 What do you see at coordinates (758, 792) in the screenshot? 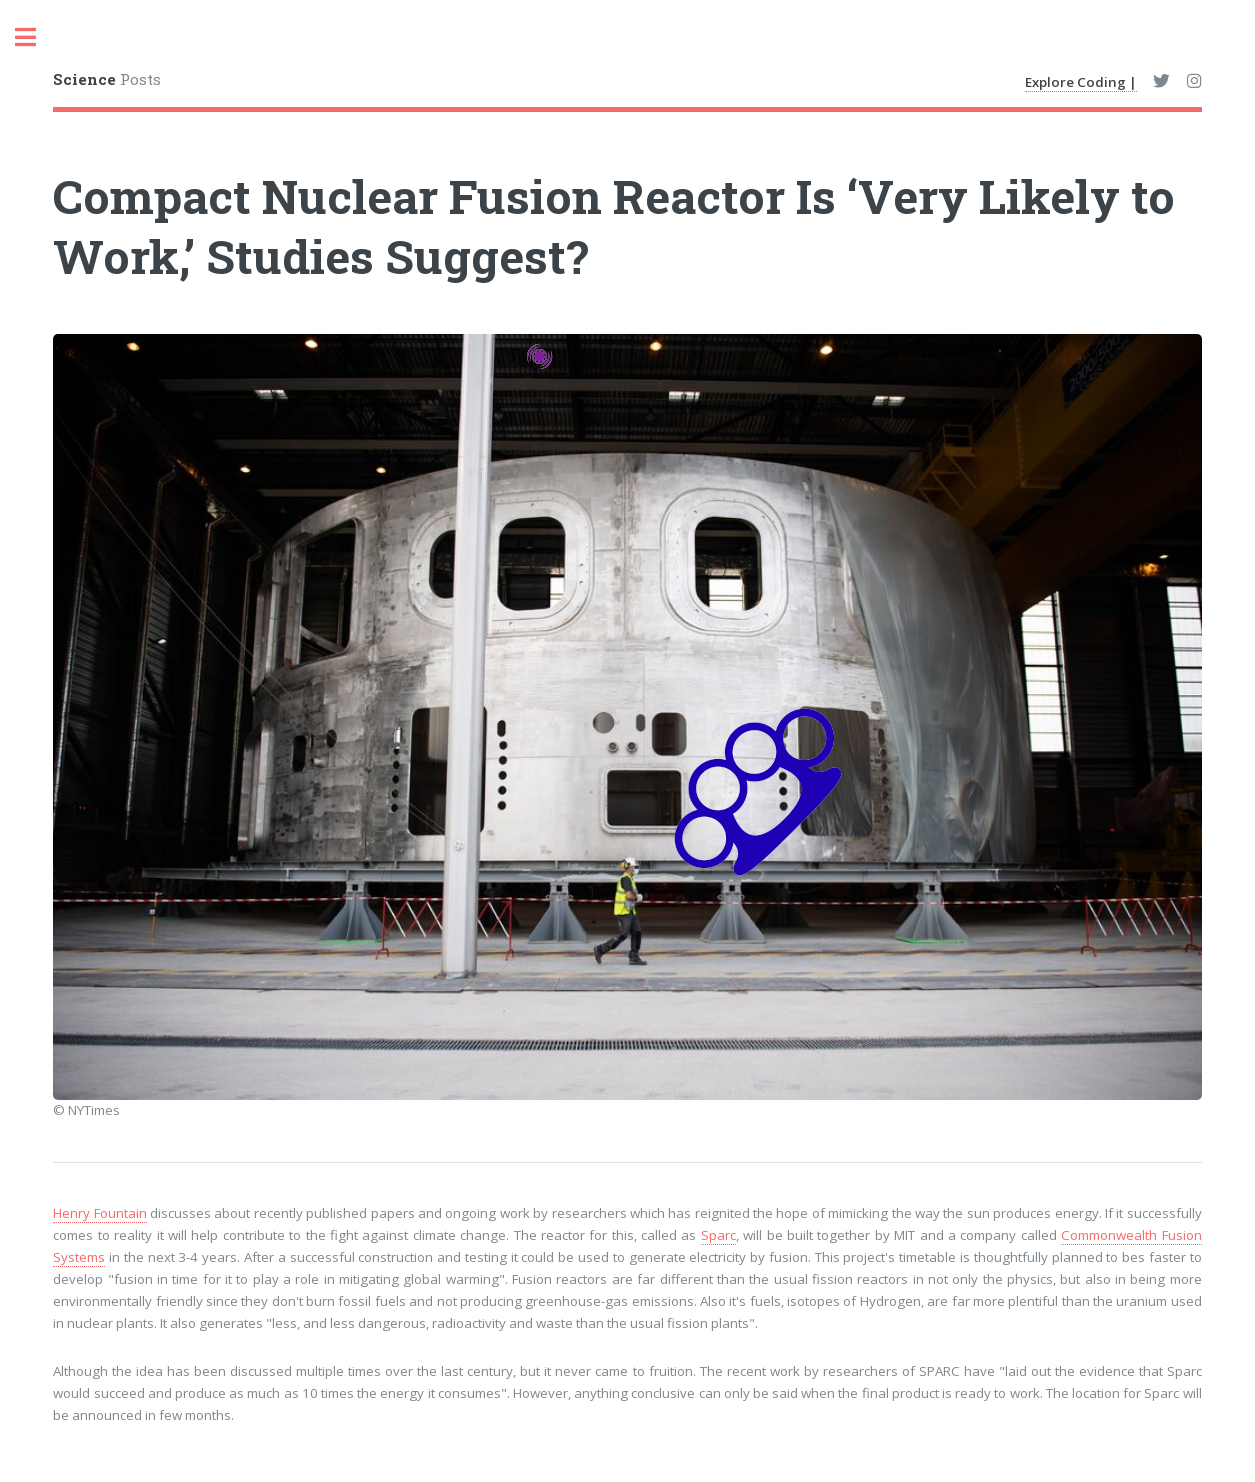
I see `equip brass knuckles weapon` at bounding box center [758, 792].